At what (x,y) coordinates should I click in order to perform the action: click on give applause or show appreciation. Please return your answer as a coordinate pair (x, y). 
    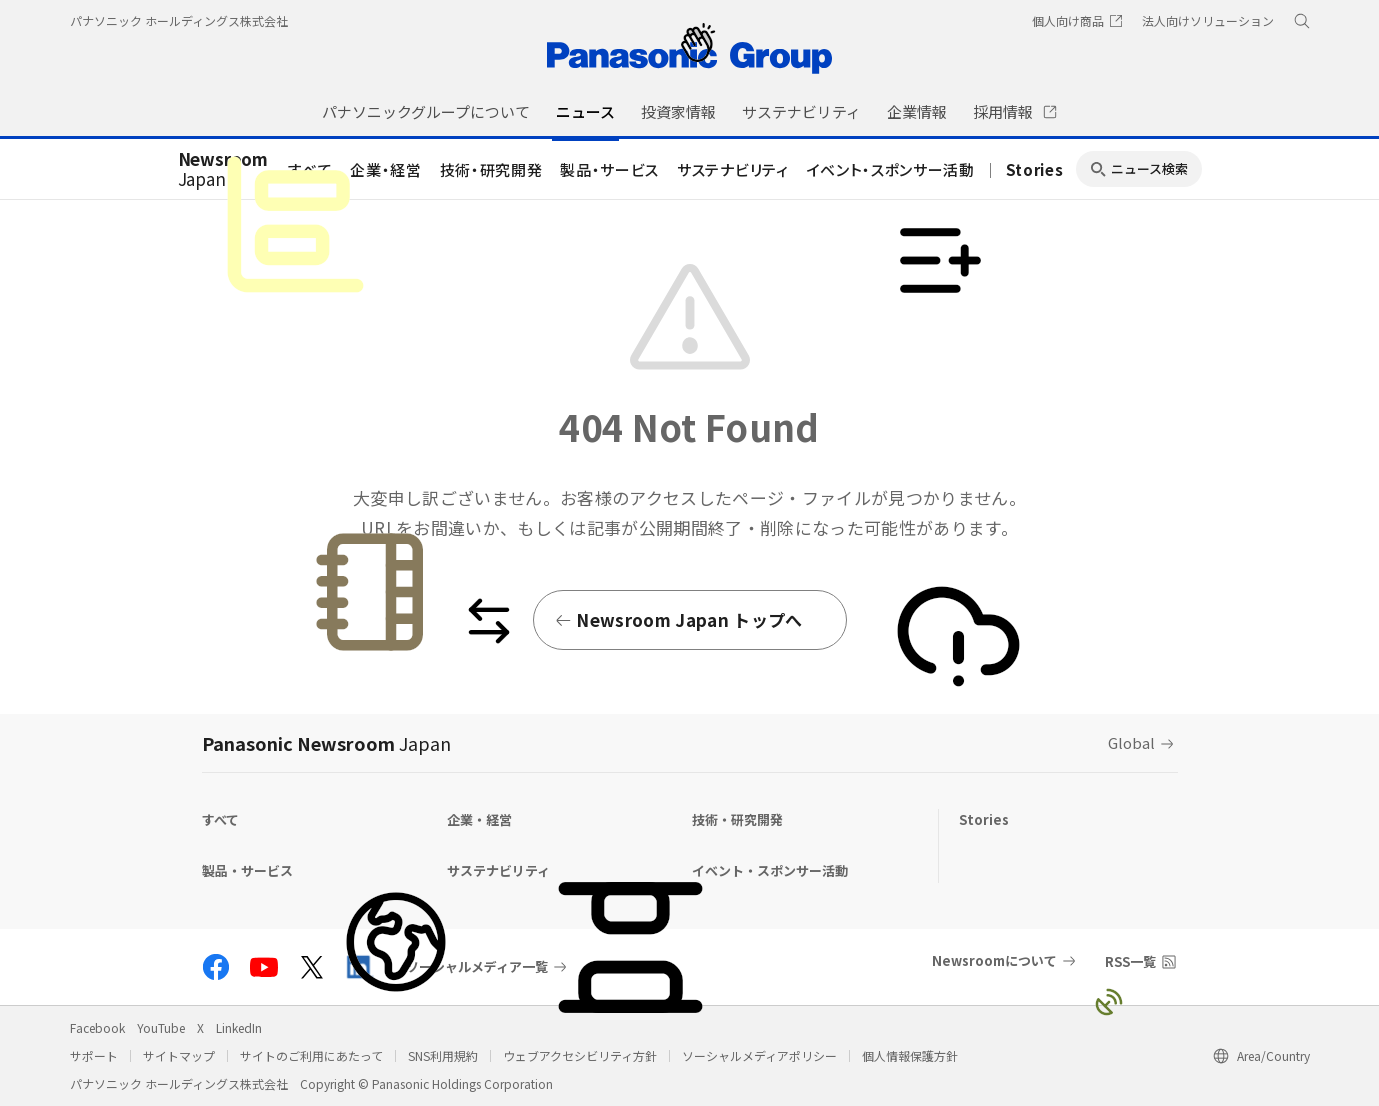
    Looking at the image, I should click on (697, 42).